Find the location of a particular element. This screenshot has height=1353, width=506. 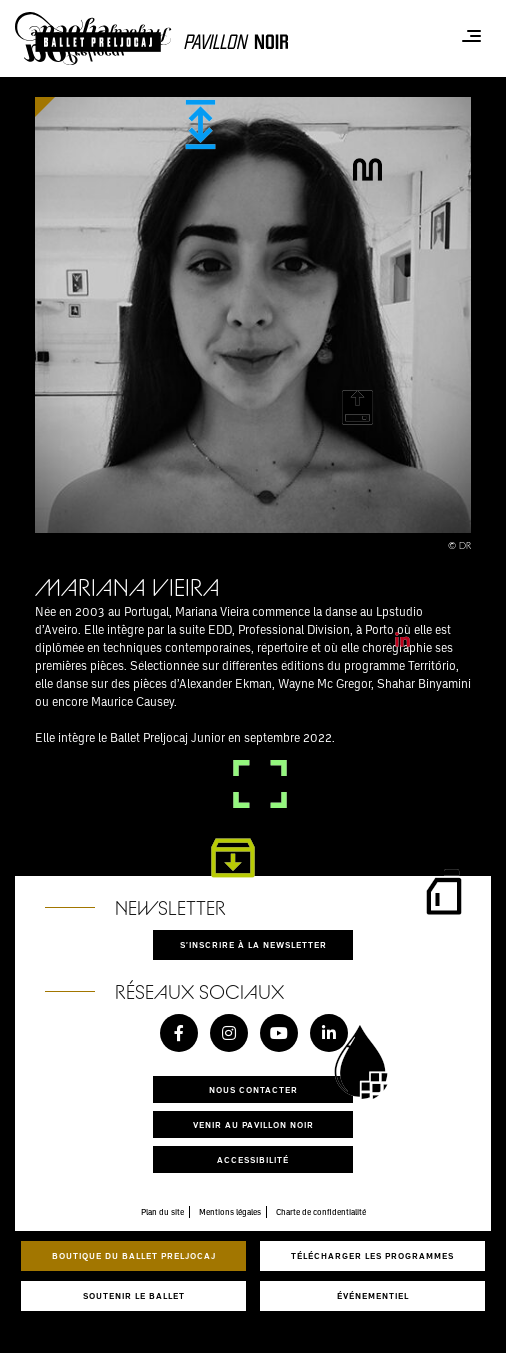

expand element height vertically is located at coordinates (200, 124).